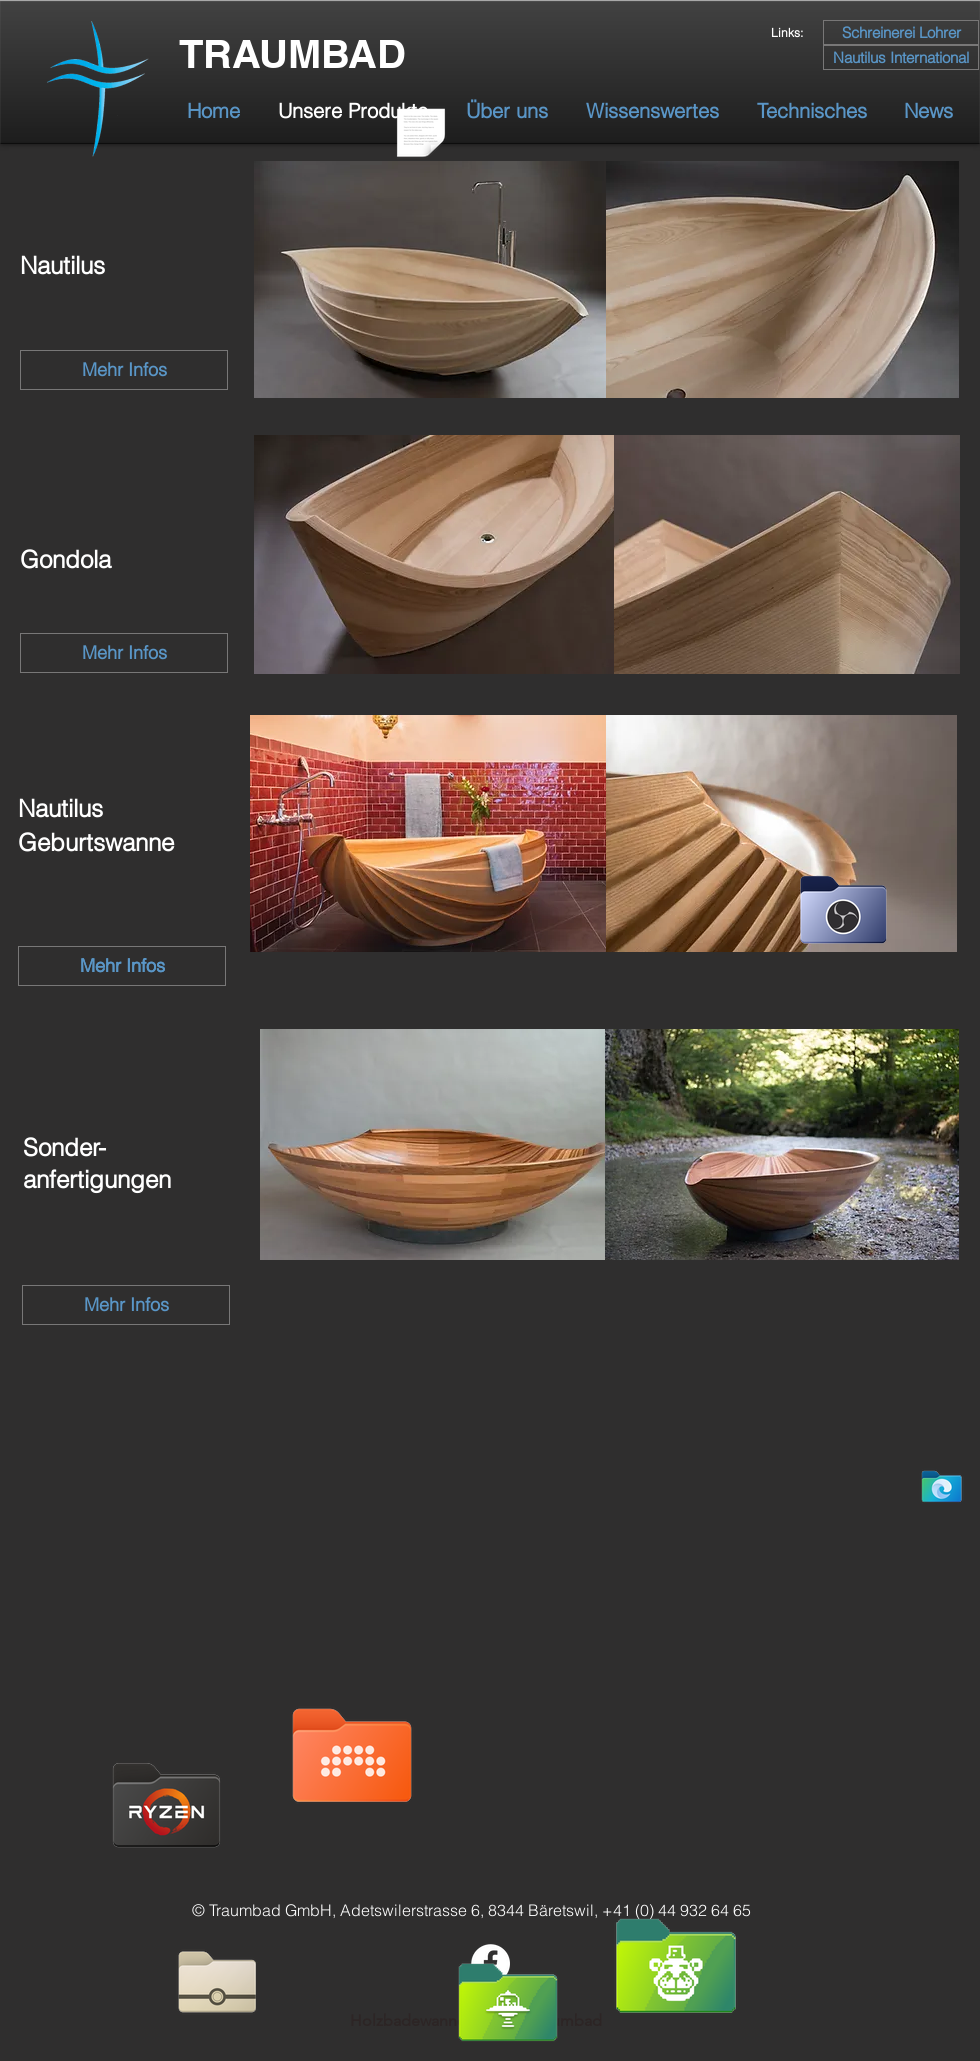 Image resolution: width=980 pixels, height=2061 pixels. What do you see at coordinates (421, 134) in the screenshot?
I see `a text clipping file containing copied text` at bounding box center [421, 134].